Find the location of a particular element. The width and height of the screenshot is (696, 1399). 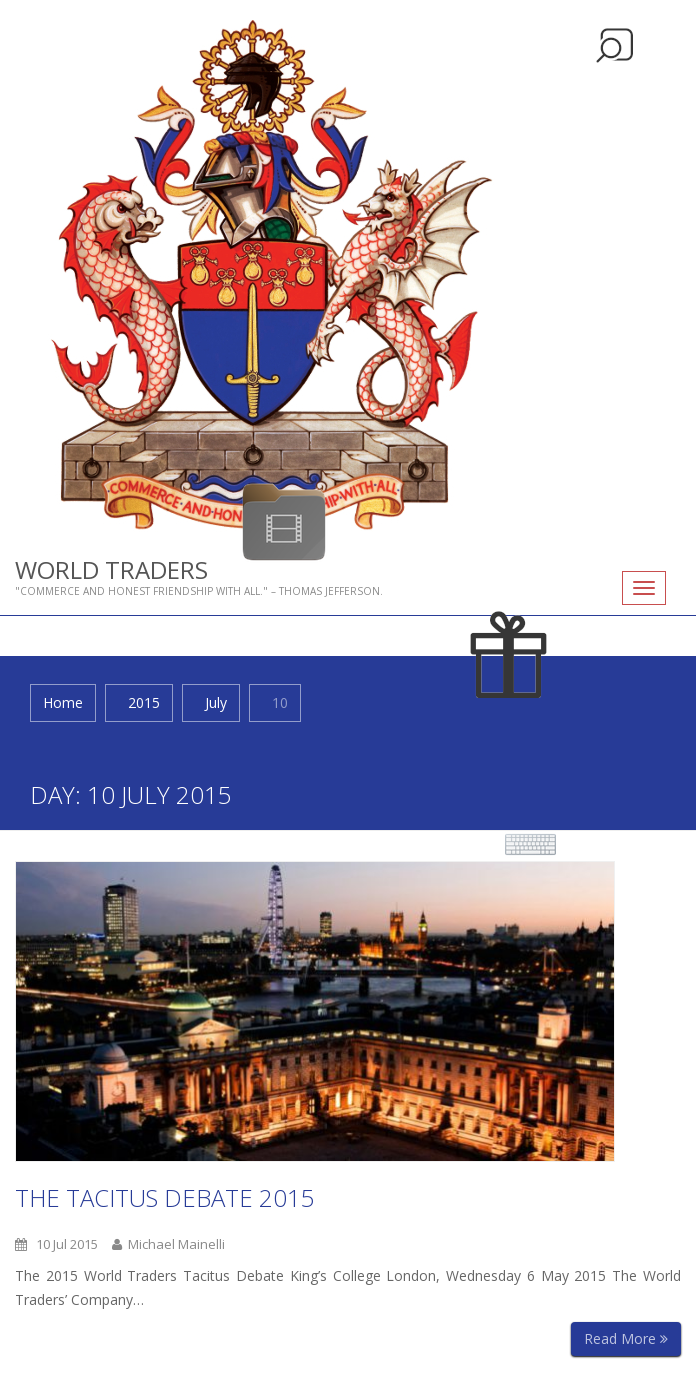

open your videos folder is located at coordinates (284, 522).